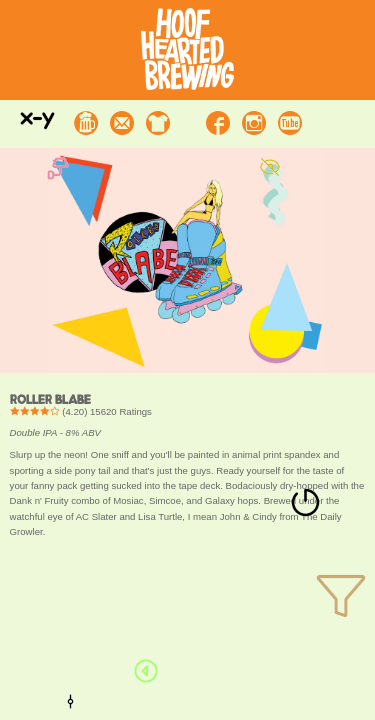  I want to click on select a wall-mounted light fixture, so click(58, 168).